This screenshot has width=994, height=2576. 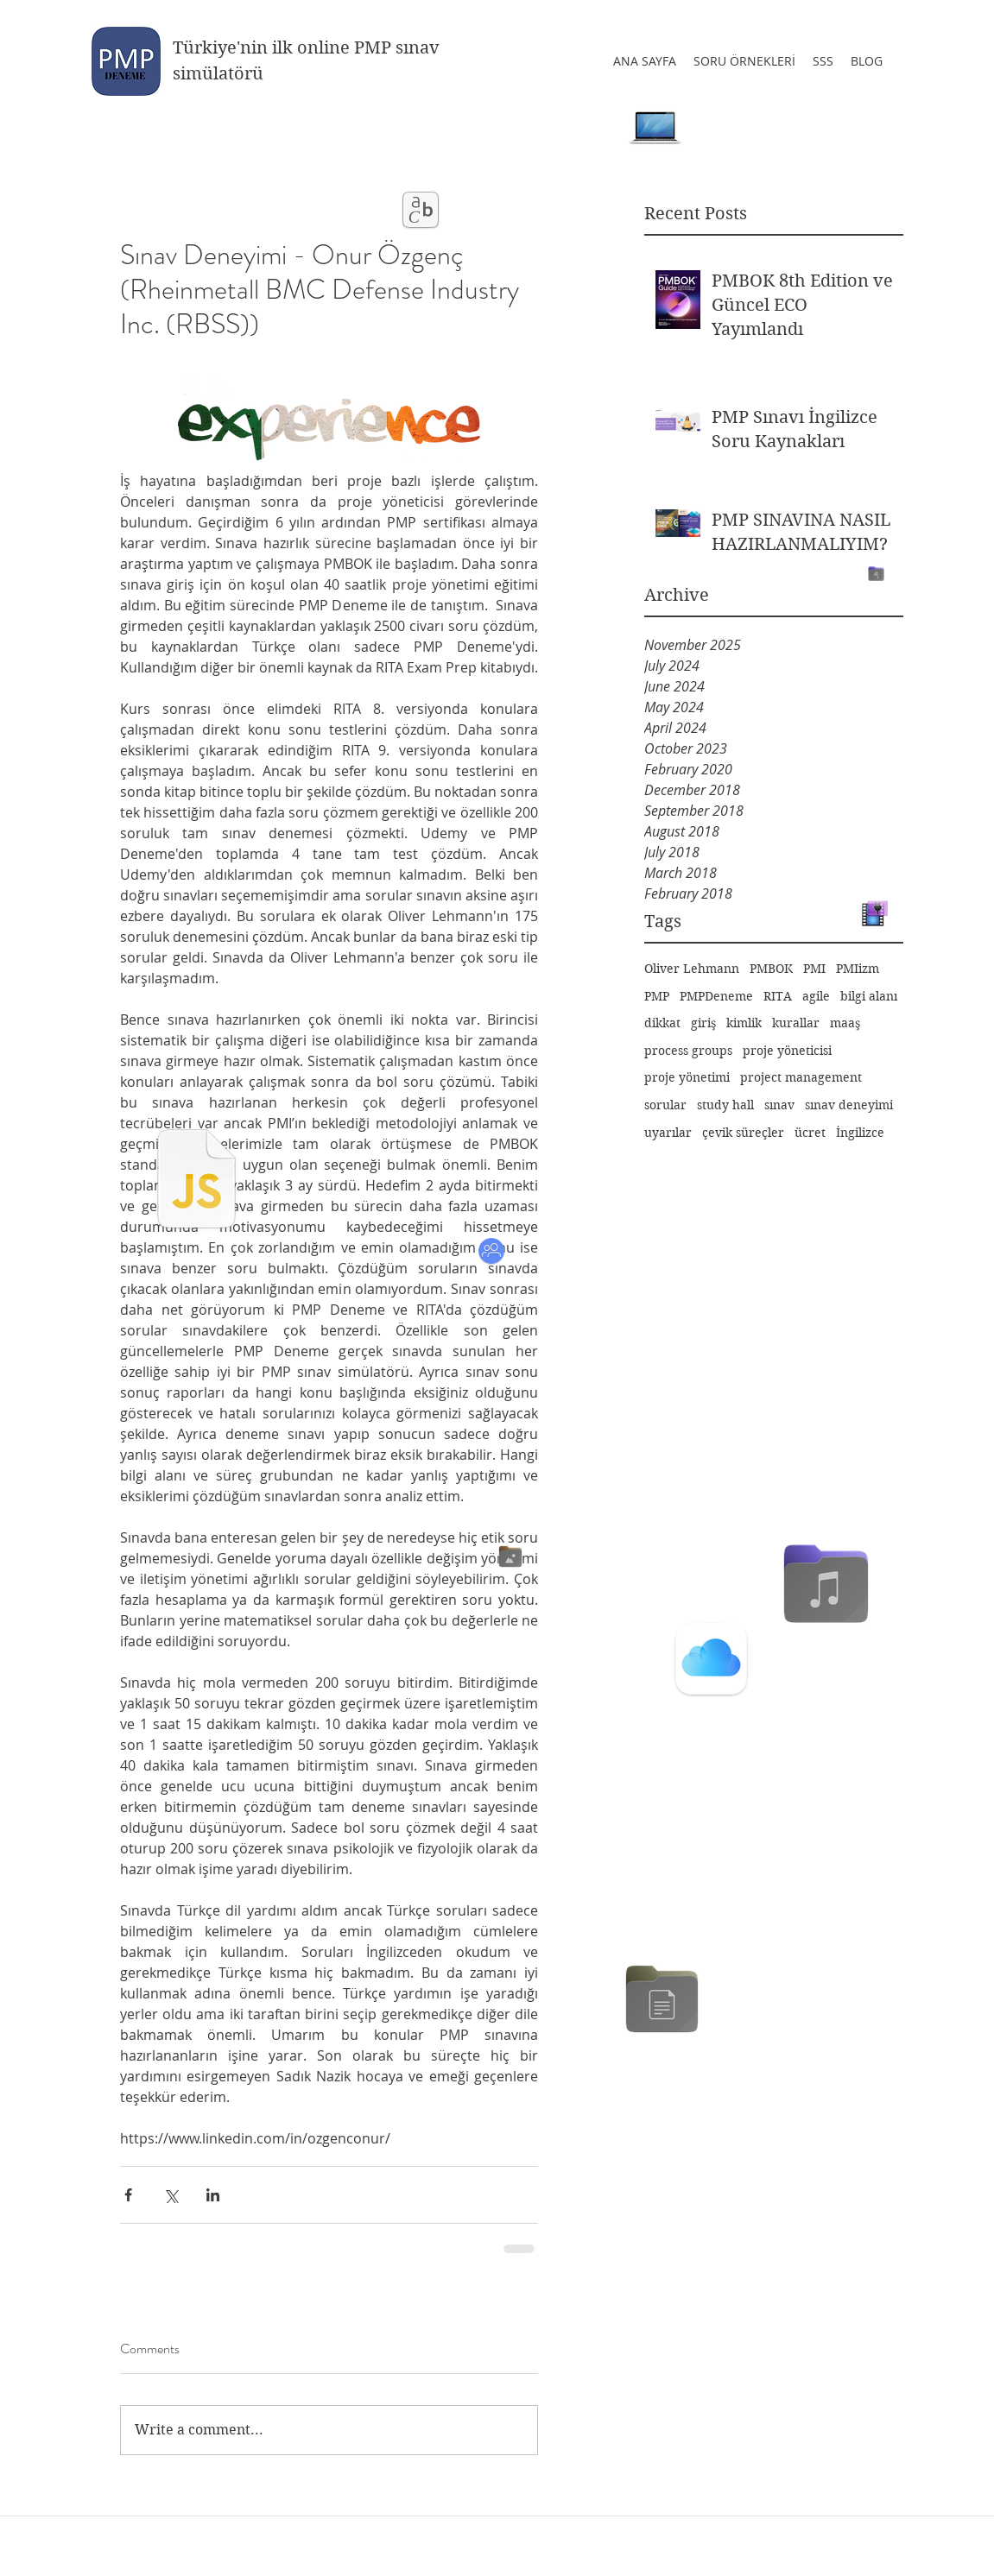 What do you see at coordinates (826, 1583) in the screenshot?
I see `open your music folder` at bounding box center [826, 1583].